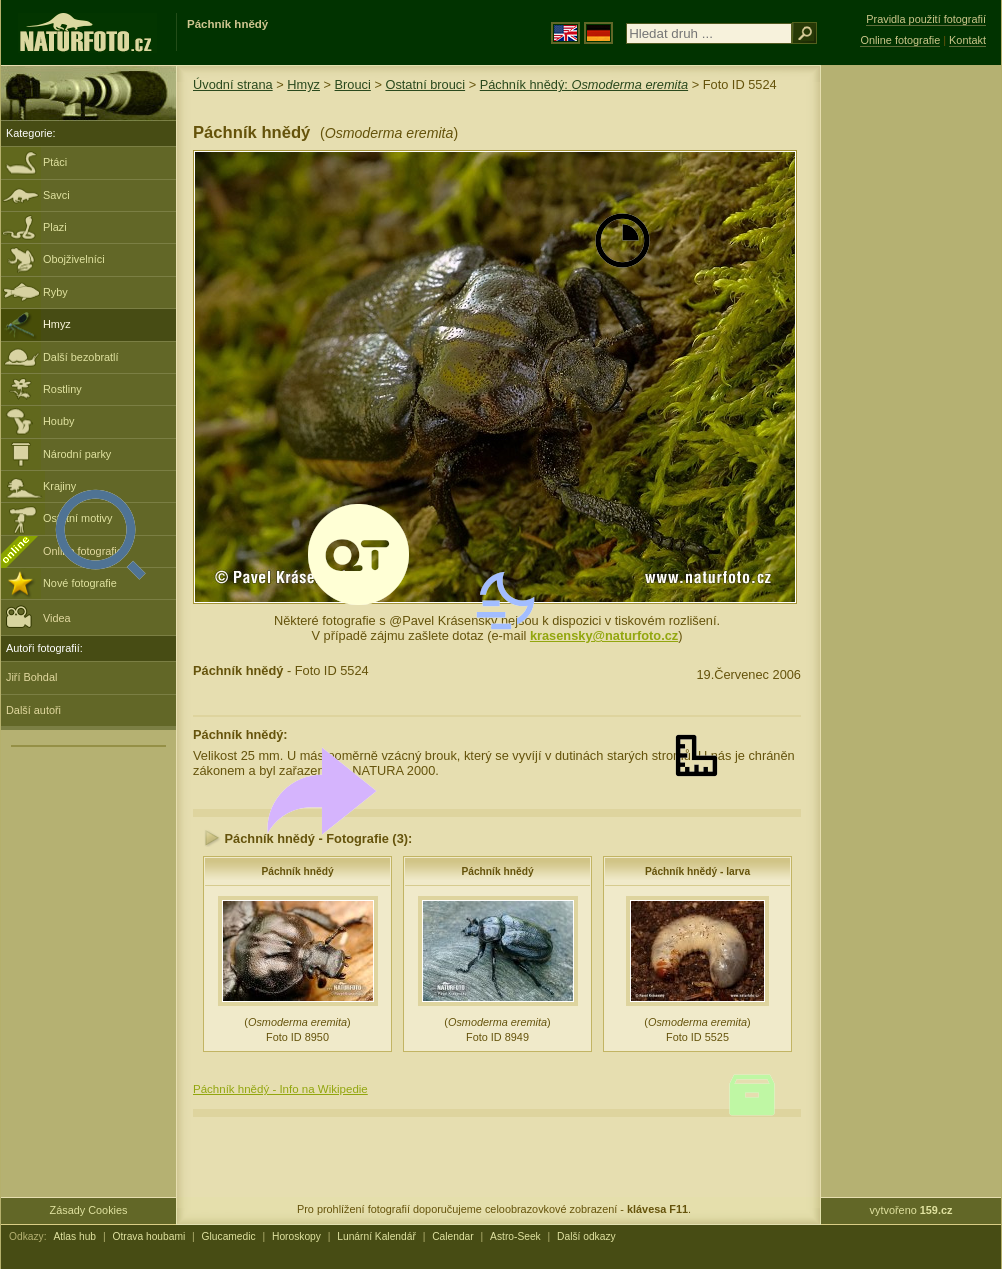 This screenshot has height=1269, width=1002. What do you see at coordinates (752, 1095) in the screenshot?
I see `archive items or files` at bounding box center [752, 1095].